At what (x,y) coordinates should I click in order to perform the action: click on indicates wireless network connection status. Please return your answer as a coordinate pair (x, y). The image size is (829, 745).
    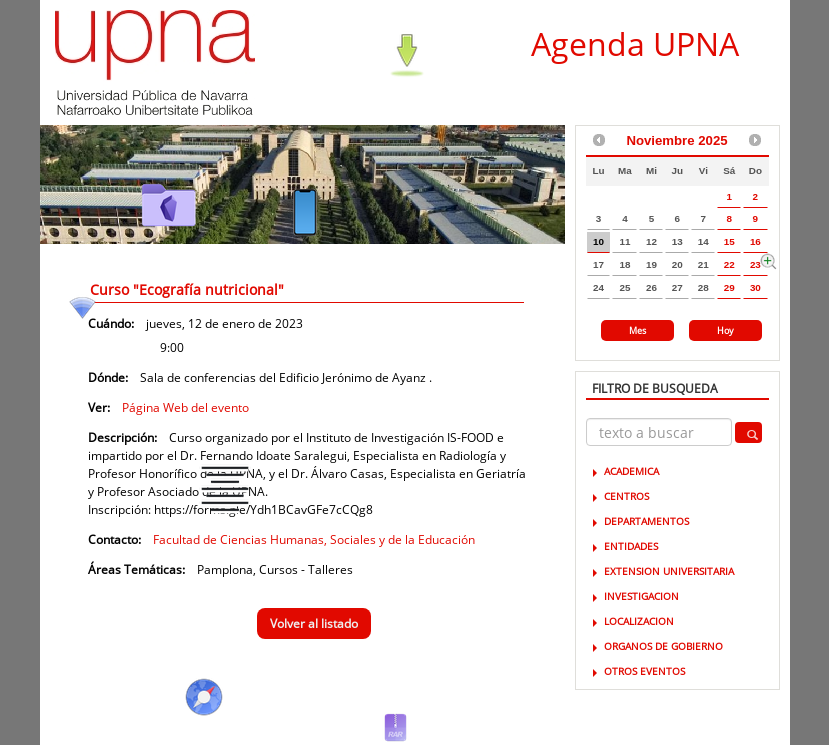
    Looking at the image, I should click on (82, 307).